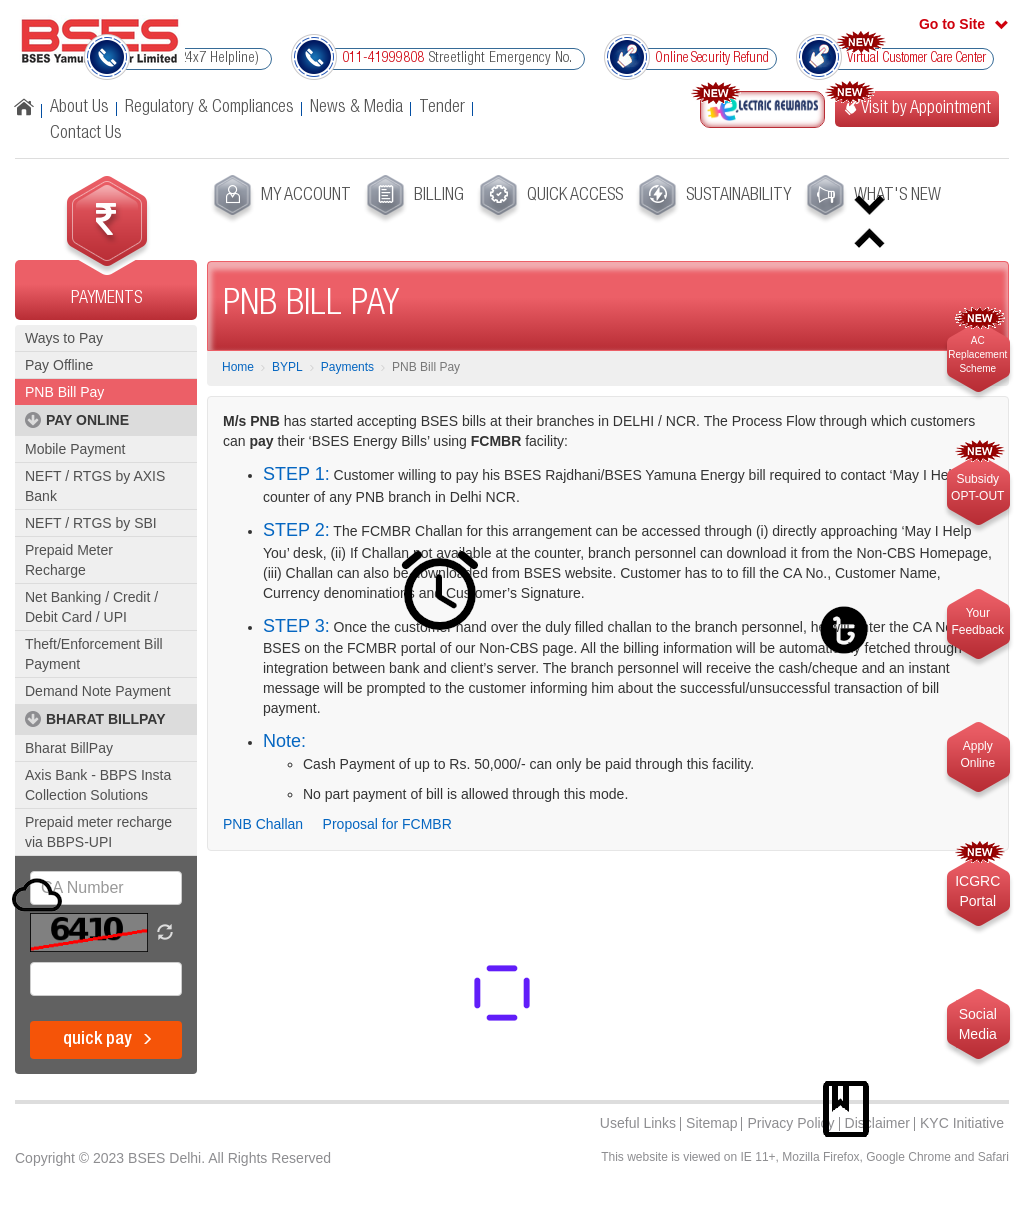  I want to click on collapse expanded content, so click(869, 221).